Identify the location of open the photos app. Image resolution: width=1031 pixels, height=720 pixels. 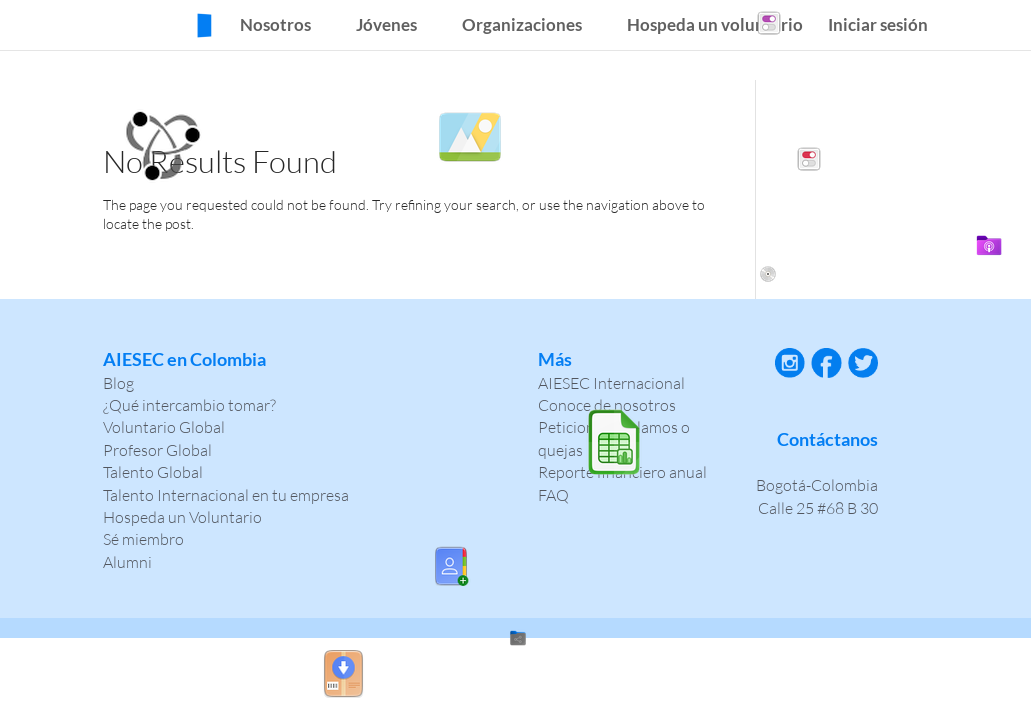
(470, 137).